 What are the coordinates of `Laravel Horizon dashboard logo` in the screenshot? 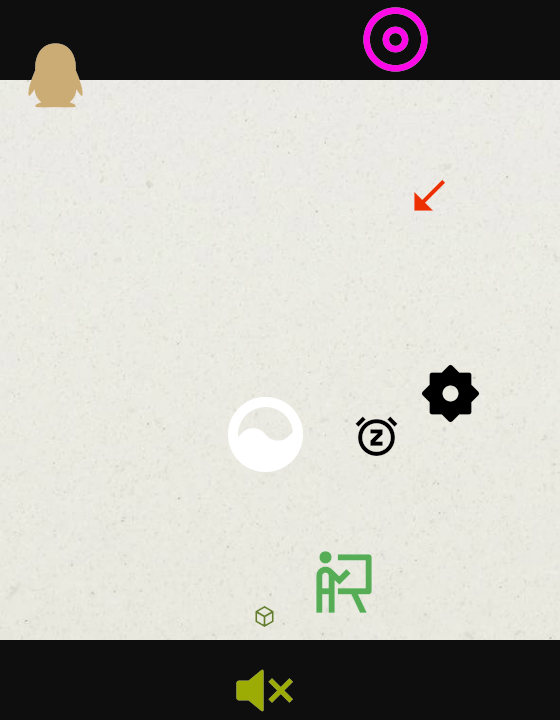 It's located at (265, 434).